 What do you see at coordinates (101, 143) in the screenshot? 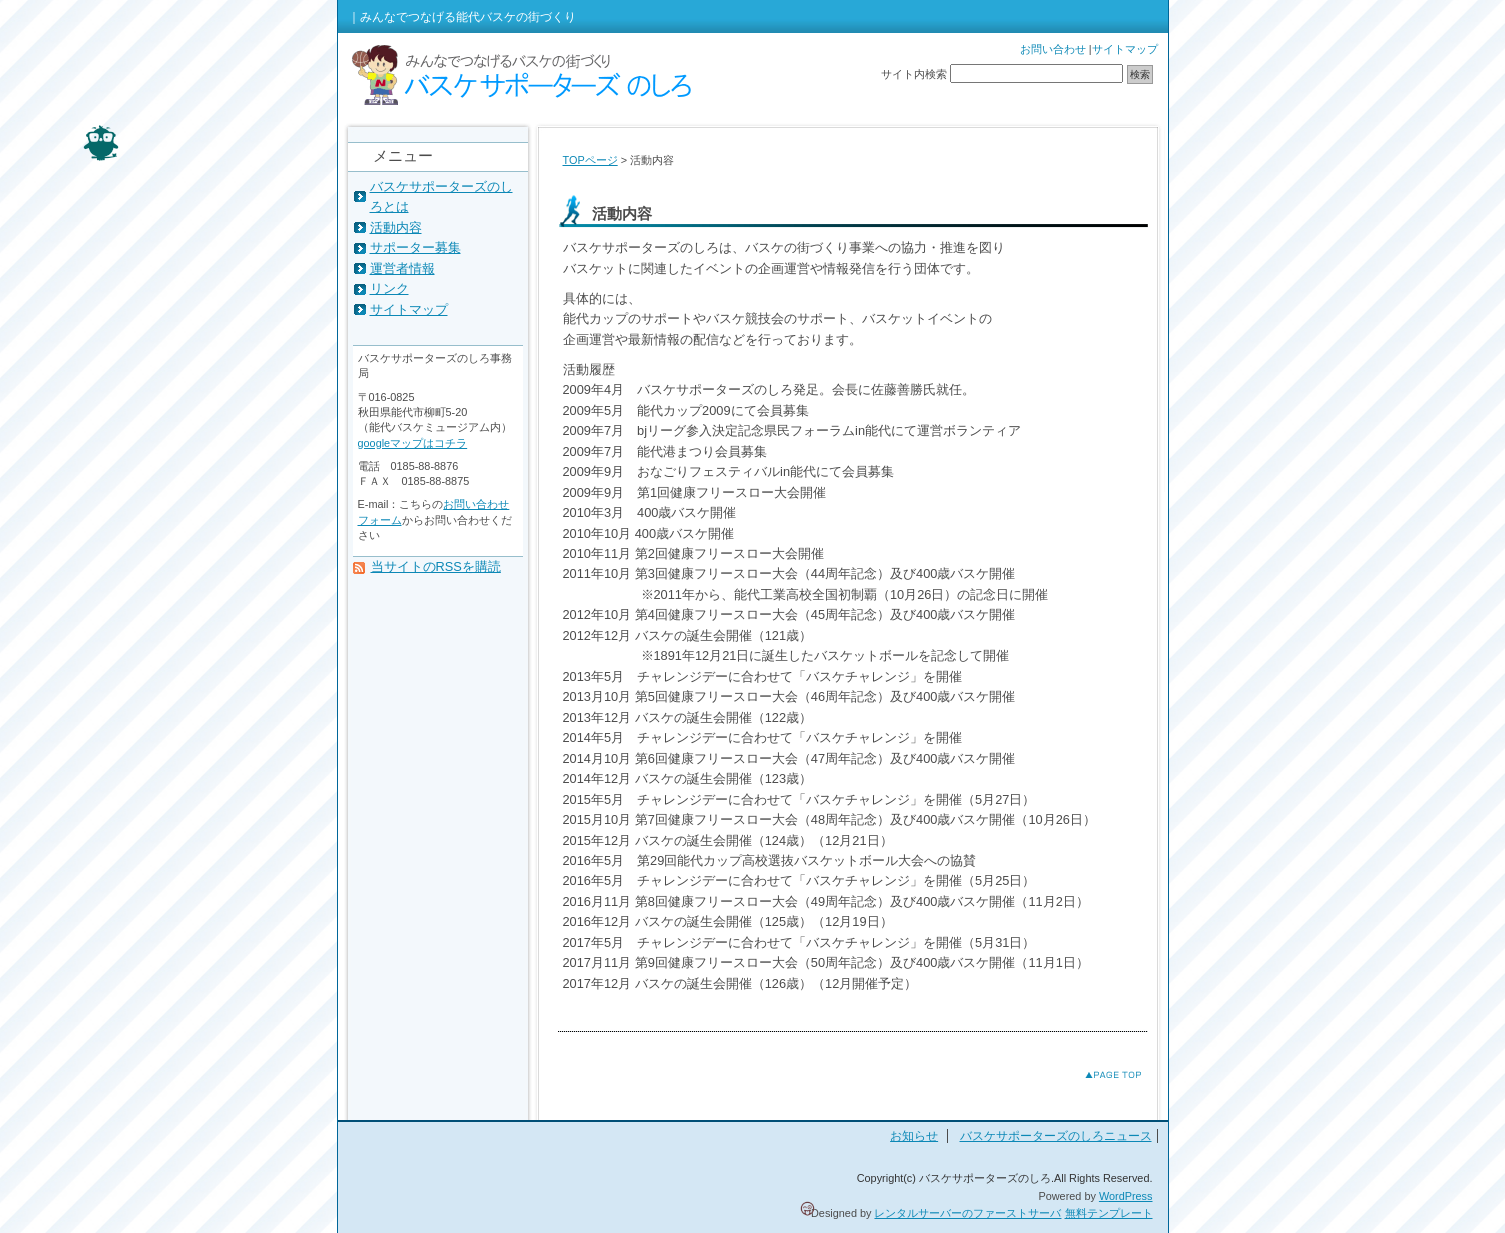
I see `earlybirds brand logo` at bounding box center [101, 143].